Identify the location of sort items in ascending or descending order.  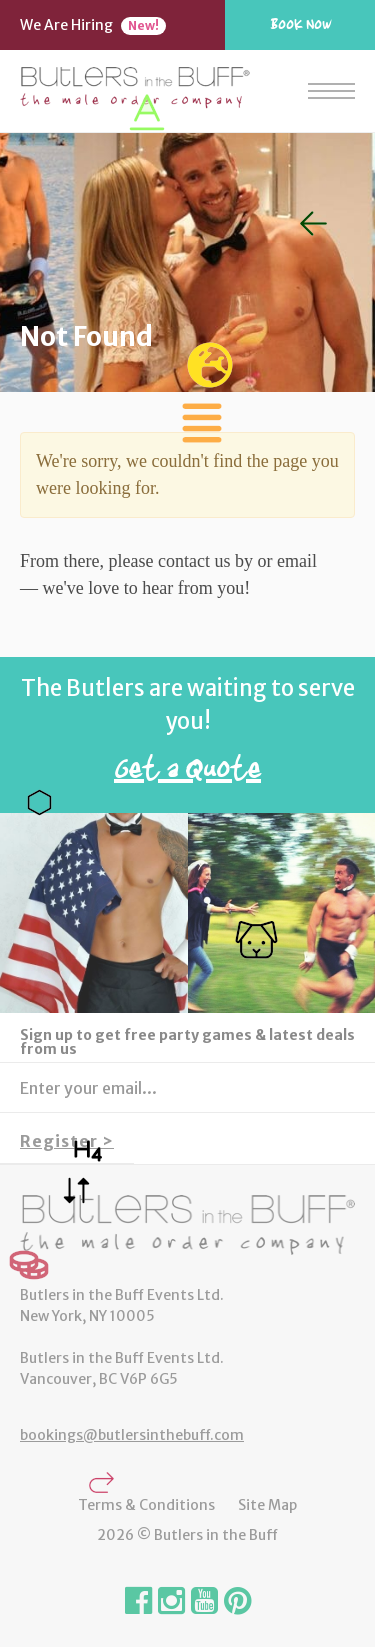
(76, 1190).